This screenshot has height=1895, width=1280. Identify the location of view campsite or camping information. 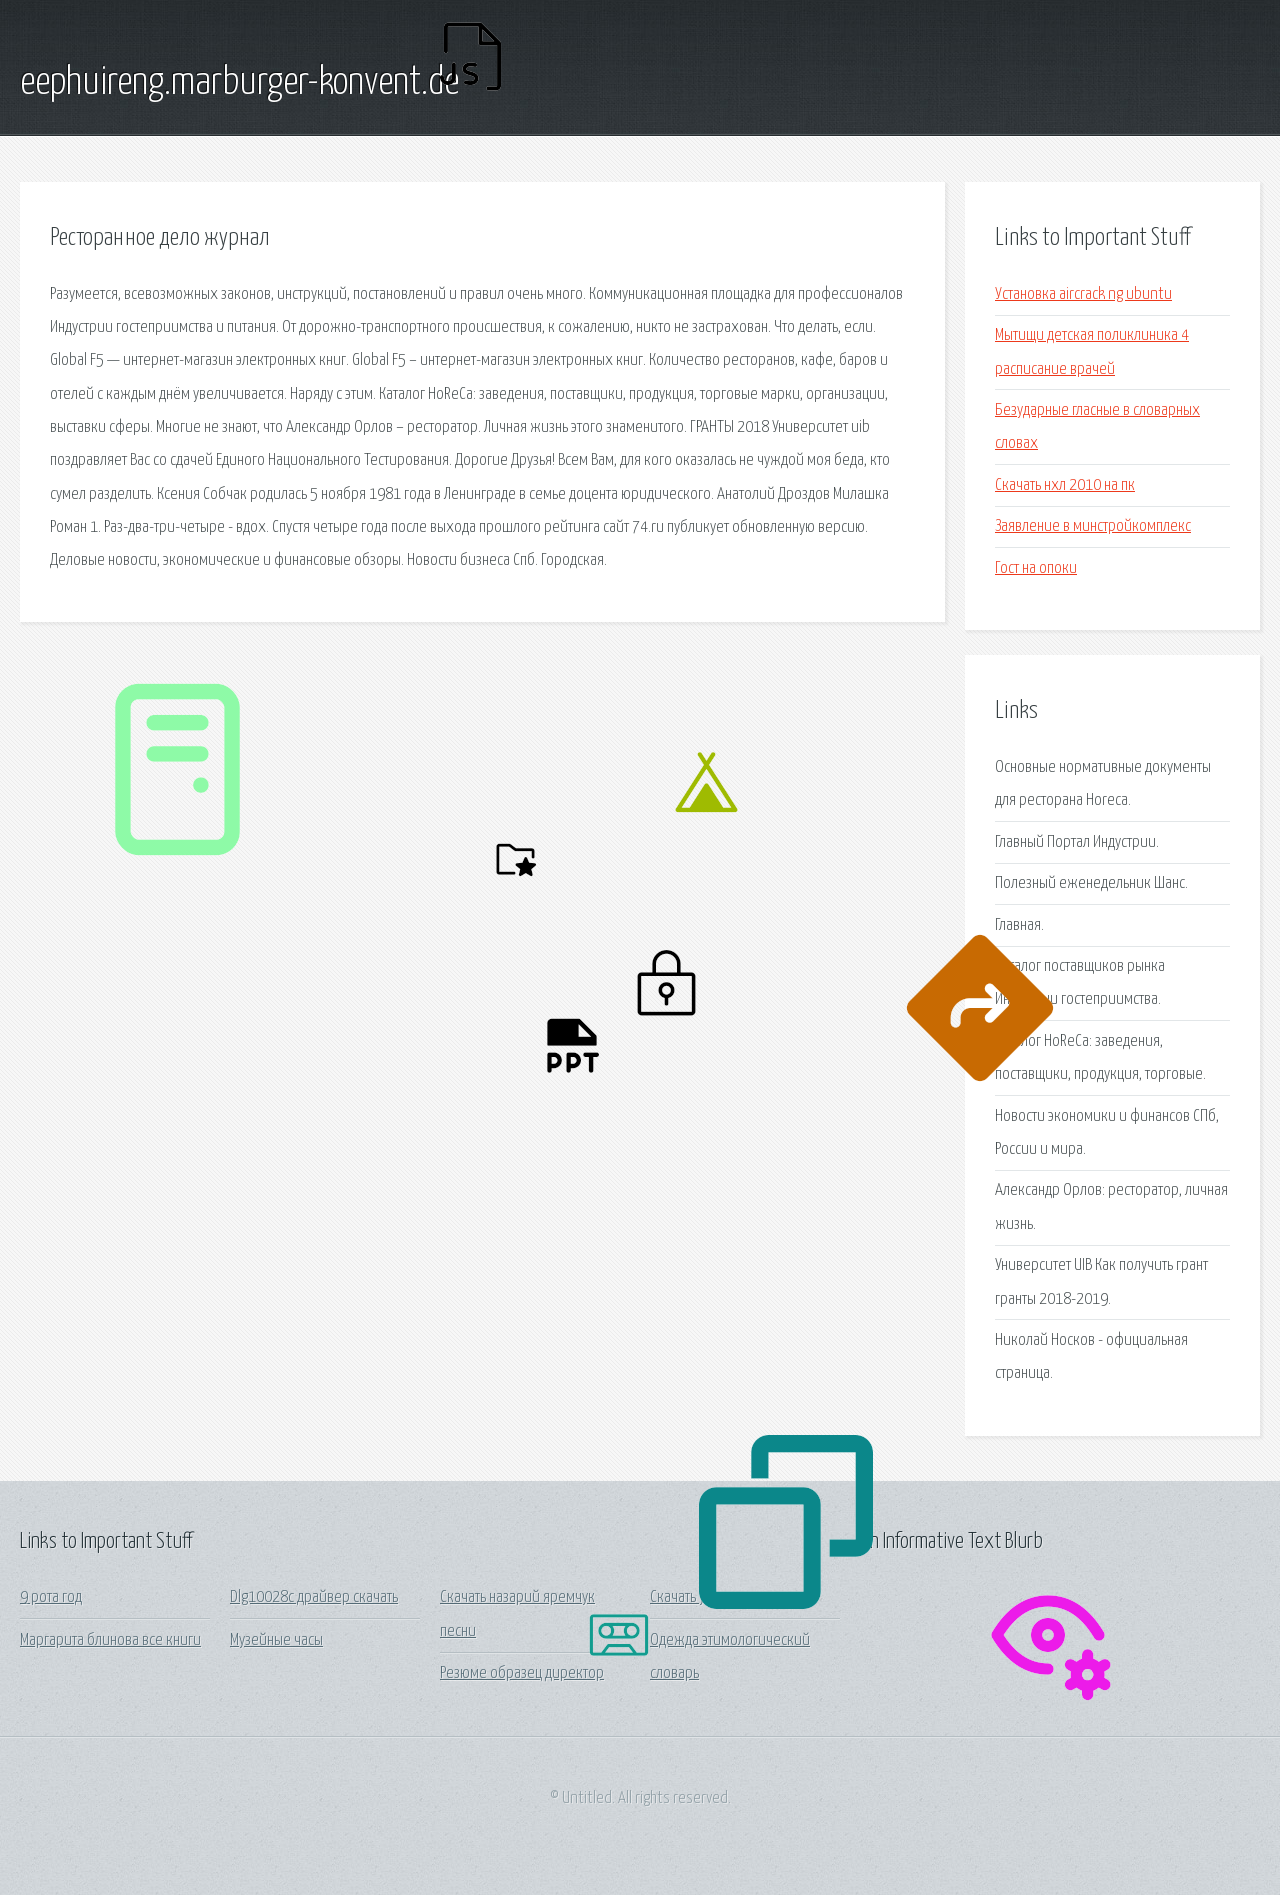
(706, 785).